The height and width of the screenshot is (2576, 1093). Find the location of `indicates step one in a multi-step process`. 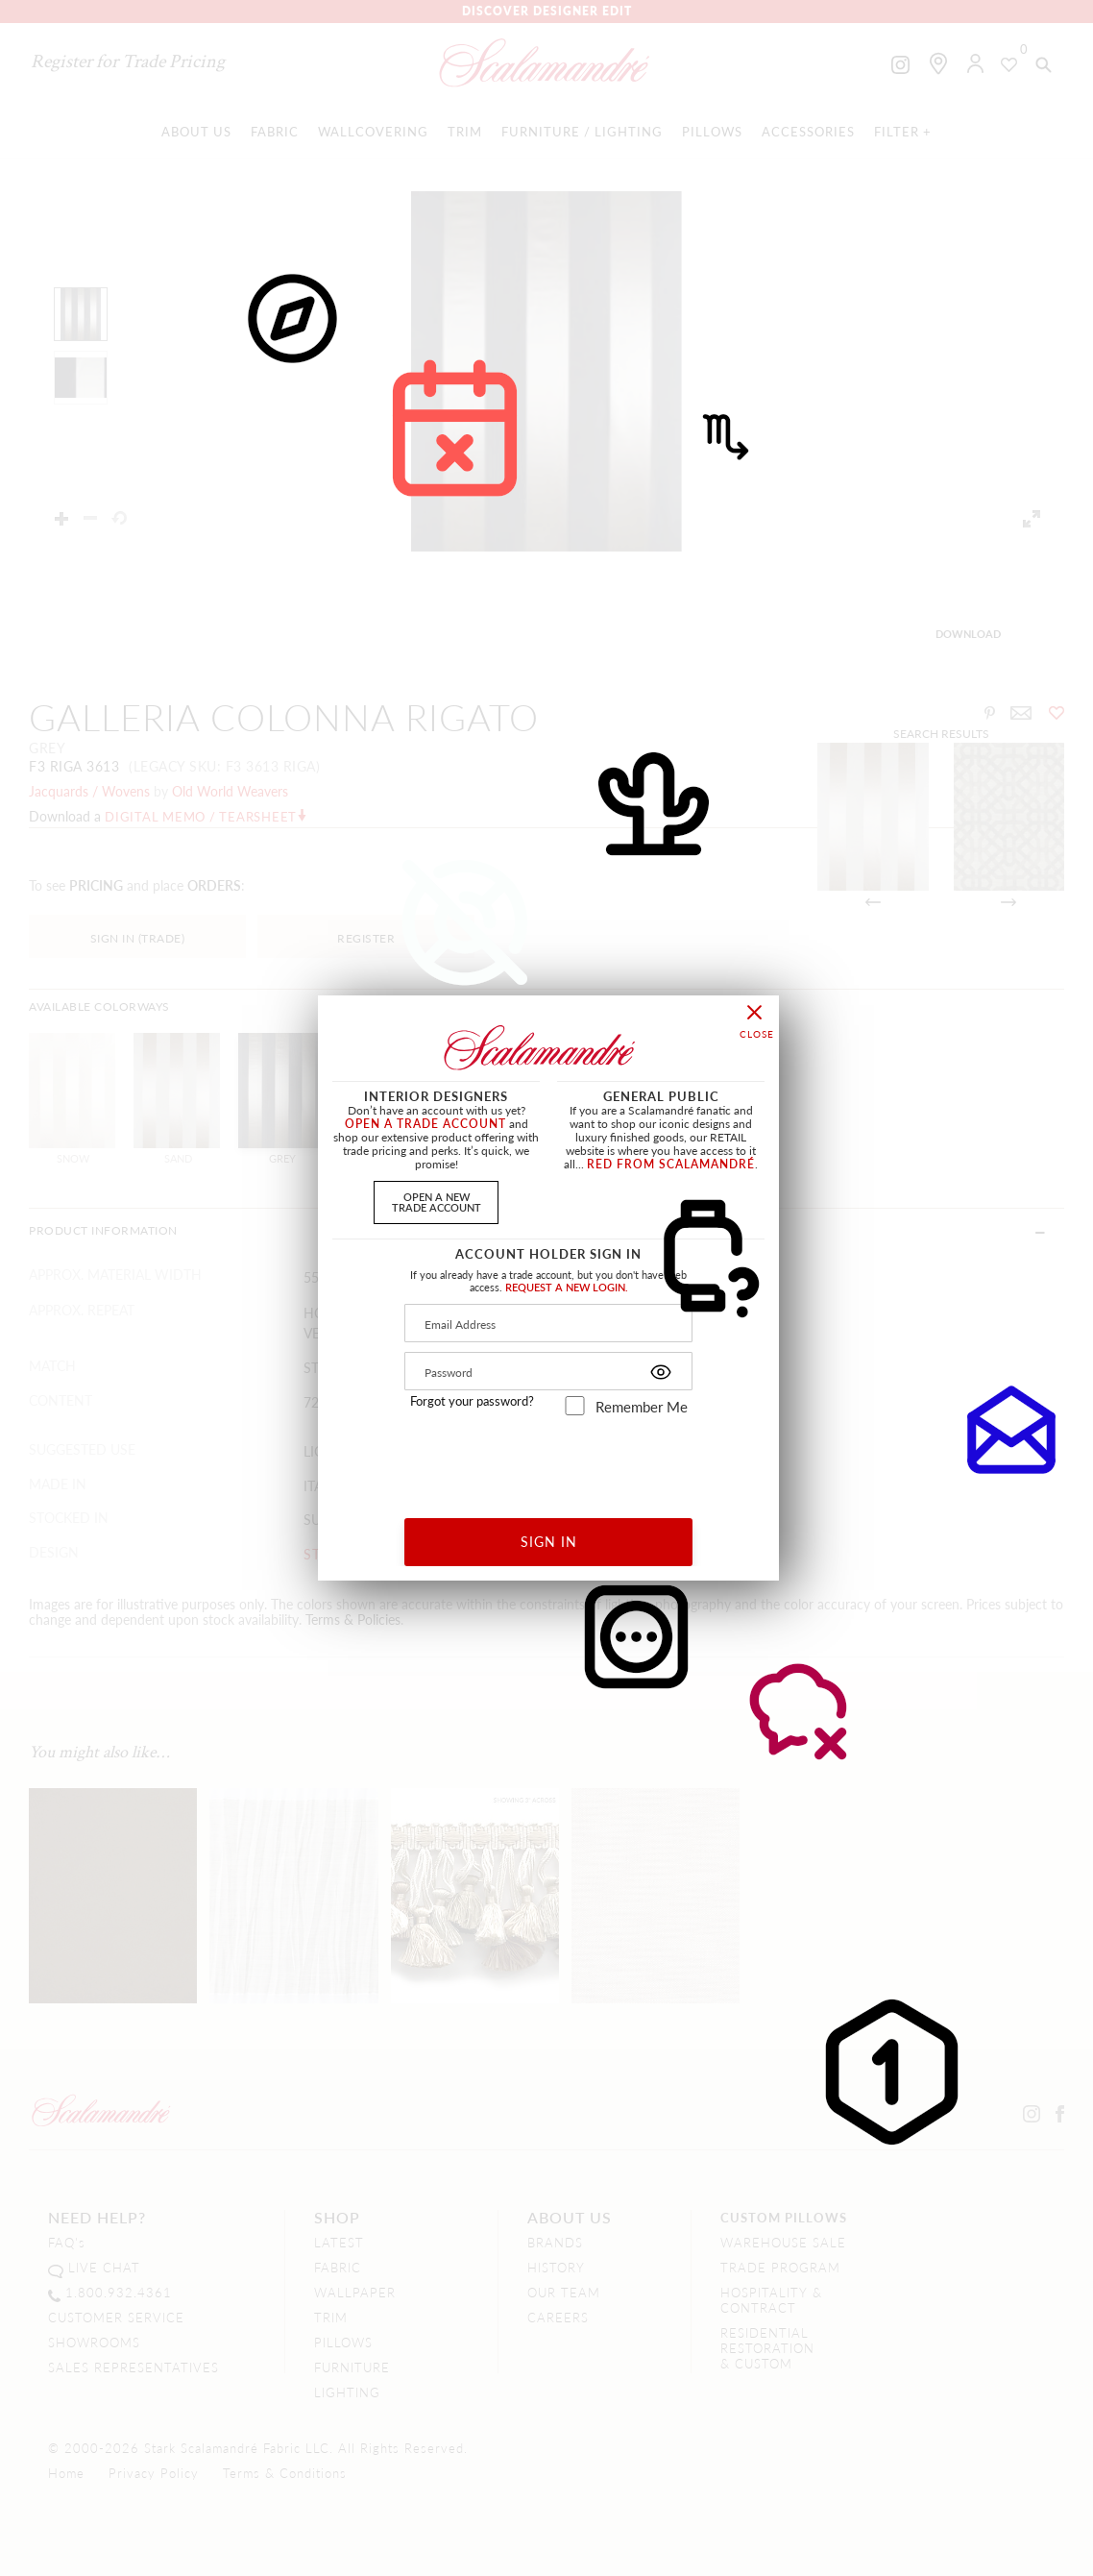

indicates step one in a multi-step process is located at coordinates (891, 2072).